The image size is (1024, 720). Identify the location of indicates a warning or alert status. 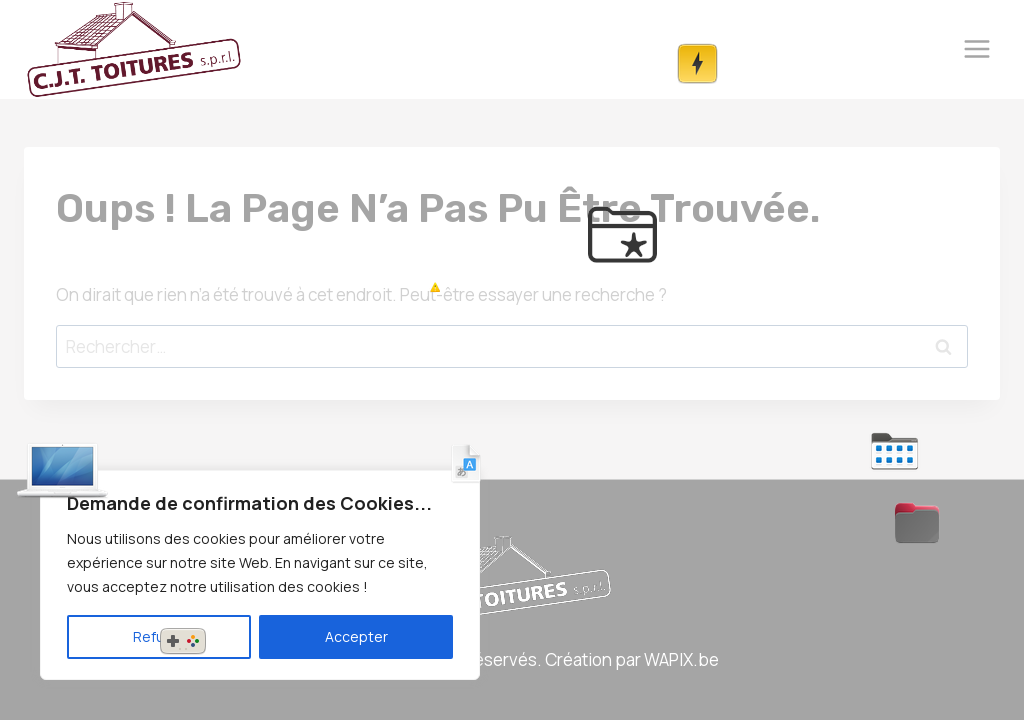
(430, 282).